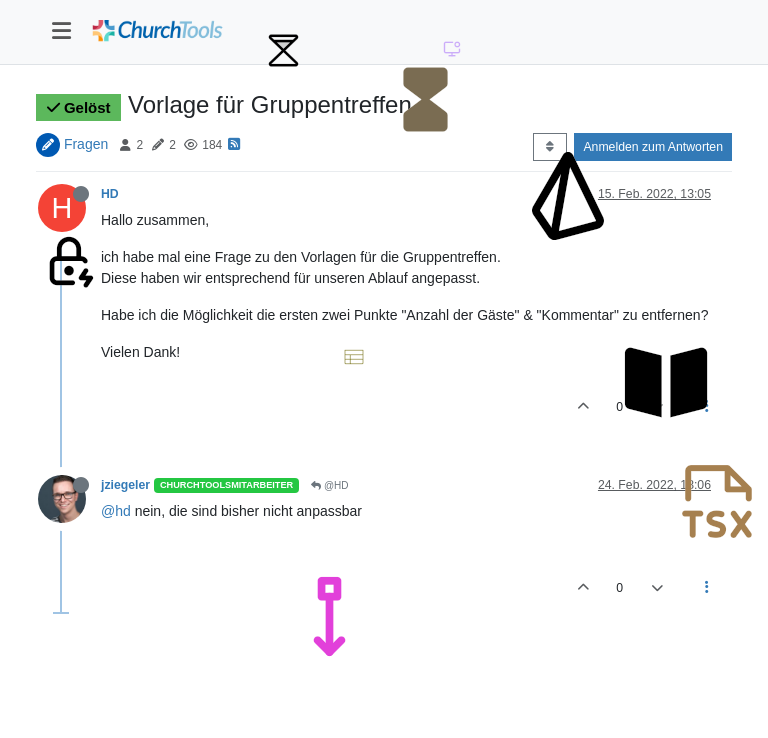 This screenshot has height=738, width=768. What do you see at coordinates (354, 357) in the screenshot?
I see `view data in table format` at bounding box center [354, 357].